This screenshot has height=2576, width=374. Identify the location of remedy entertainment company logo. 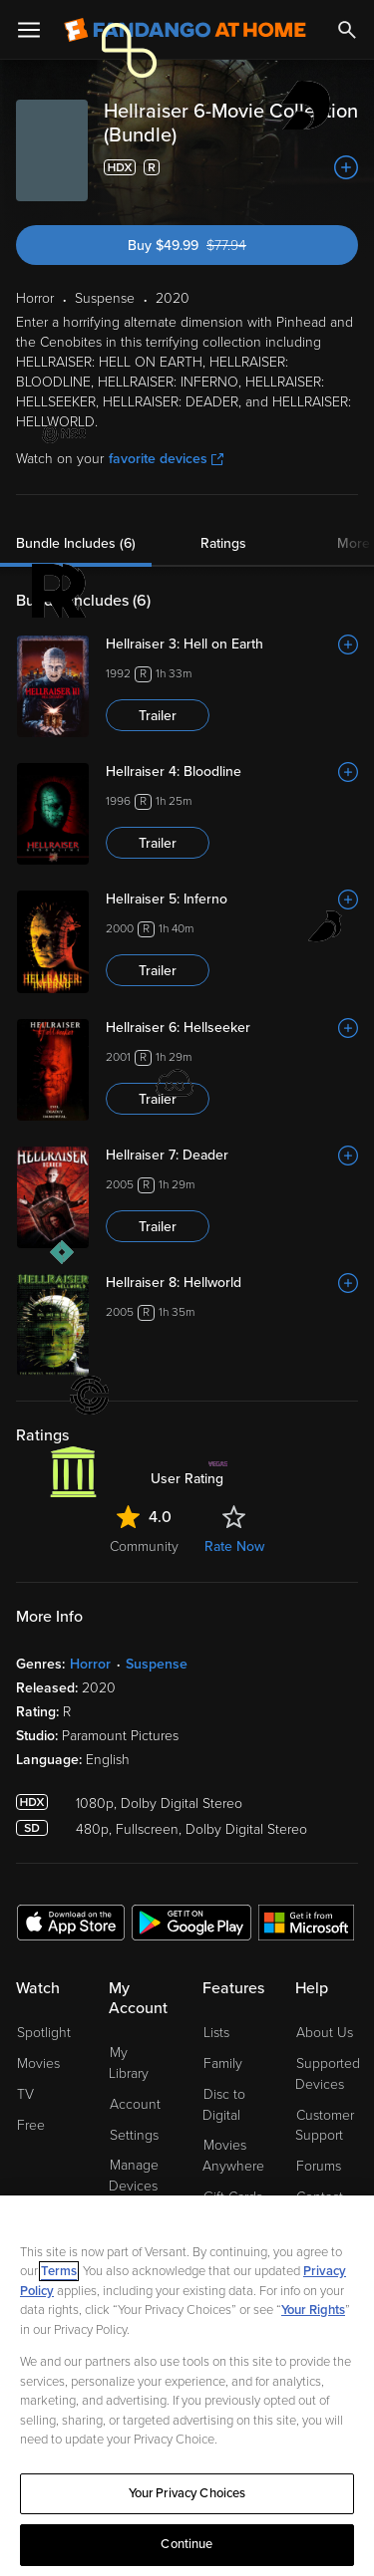
(59, 591).